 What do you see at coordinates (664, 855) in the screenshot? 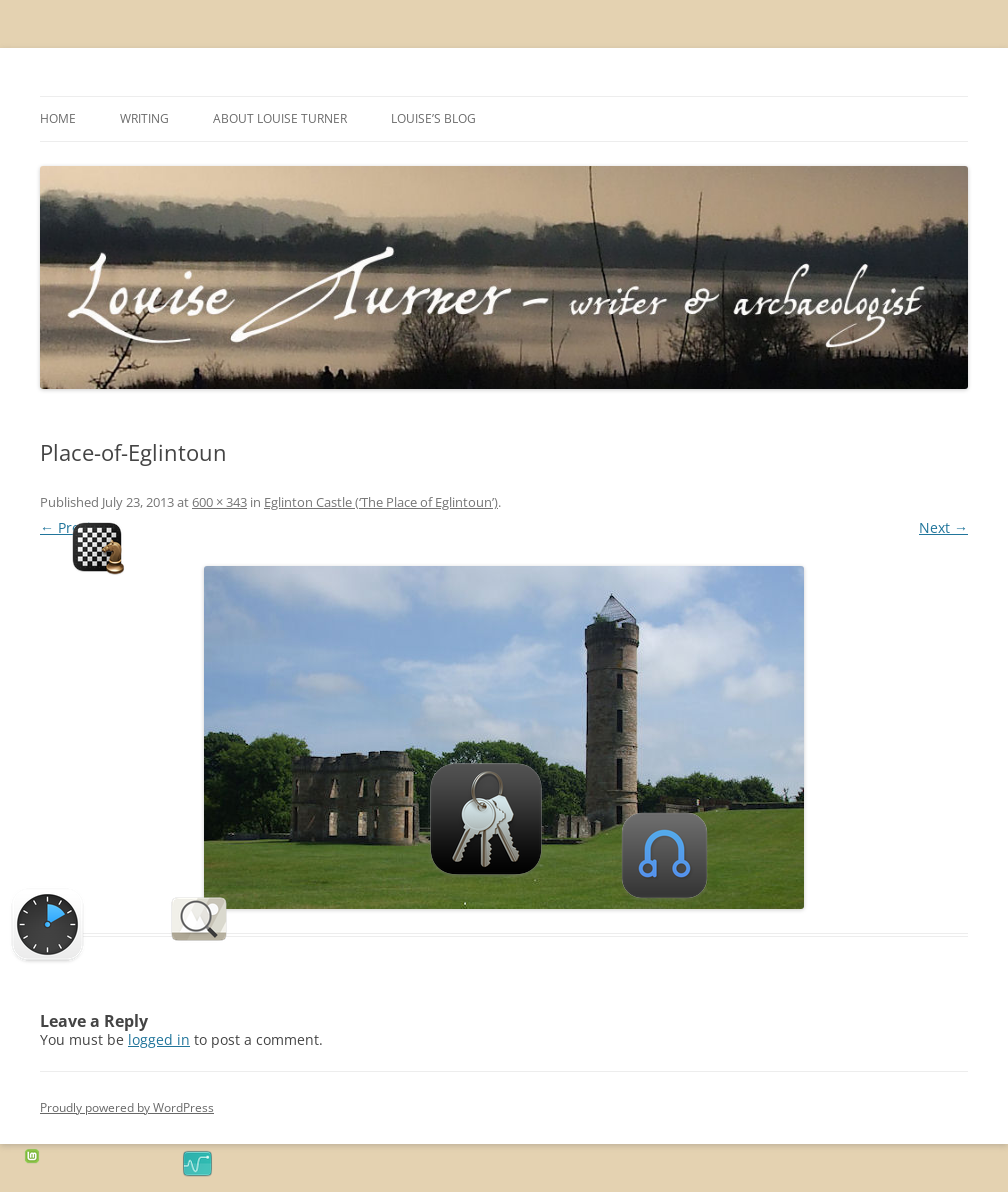
I see `open auryo soundcloud client` at bounding box center [664, 855].